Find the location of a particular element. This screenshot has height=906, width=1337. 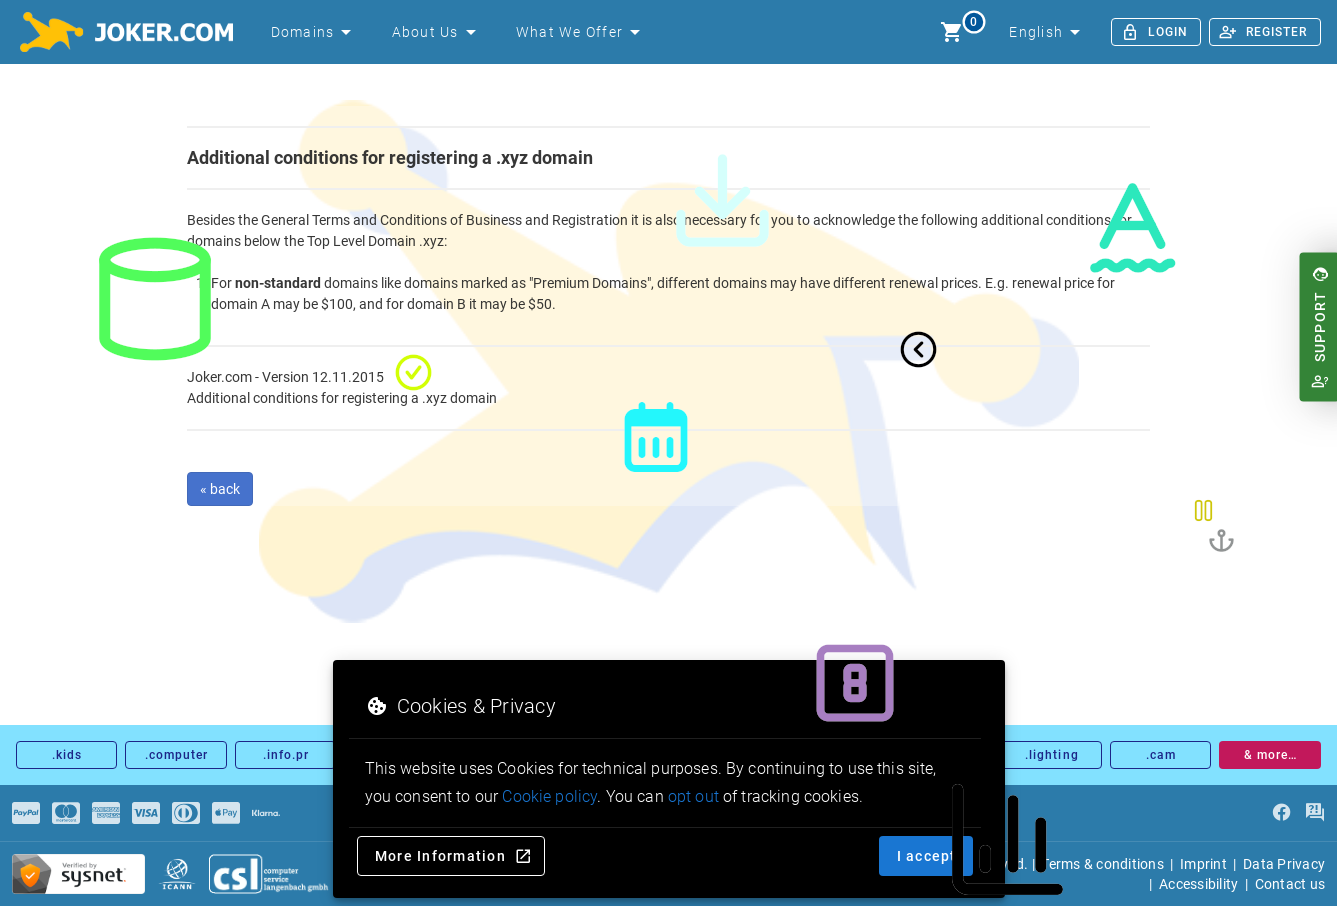

download a file or content is located at coordinates (722, 200).